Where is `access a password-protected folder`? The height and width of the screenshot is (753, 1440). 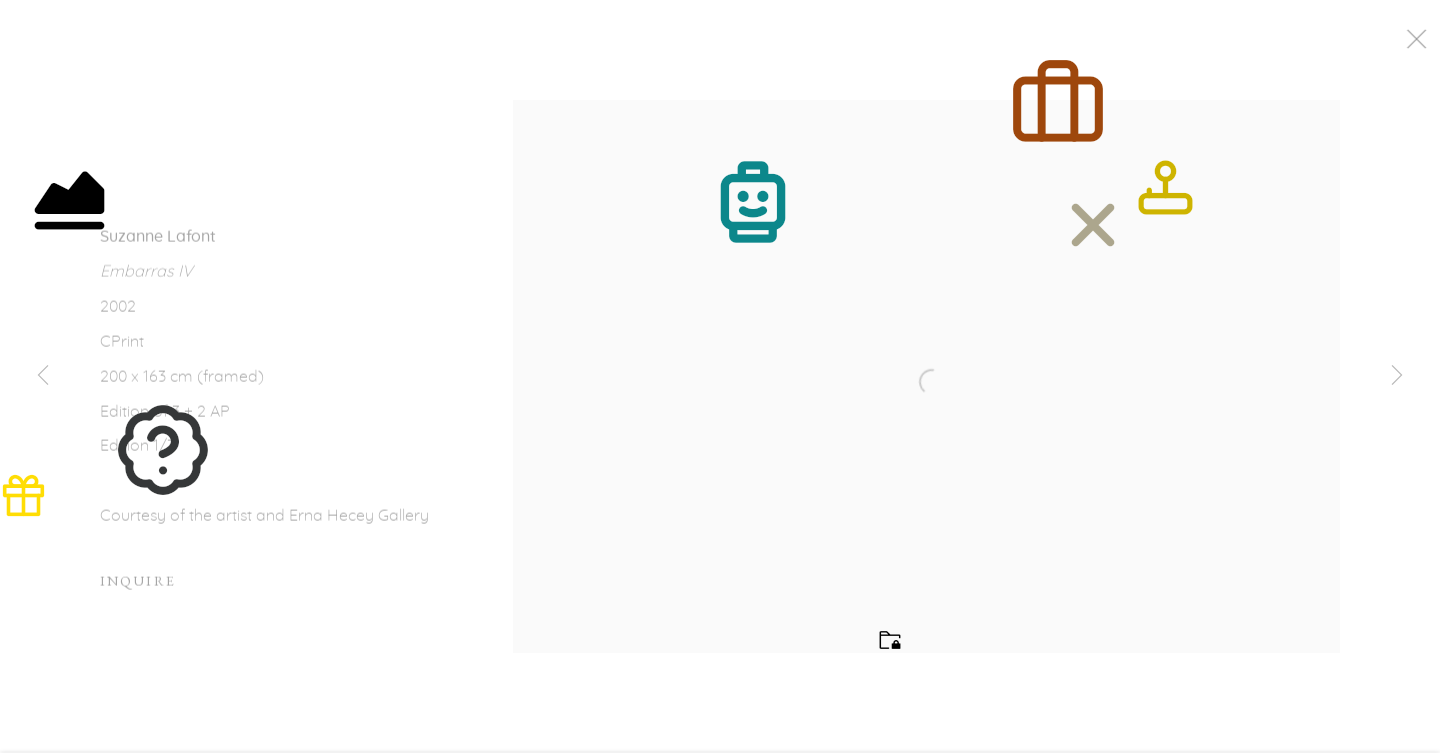 access a password-protected folder is located at coordinates (890, 640).